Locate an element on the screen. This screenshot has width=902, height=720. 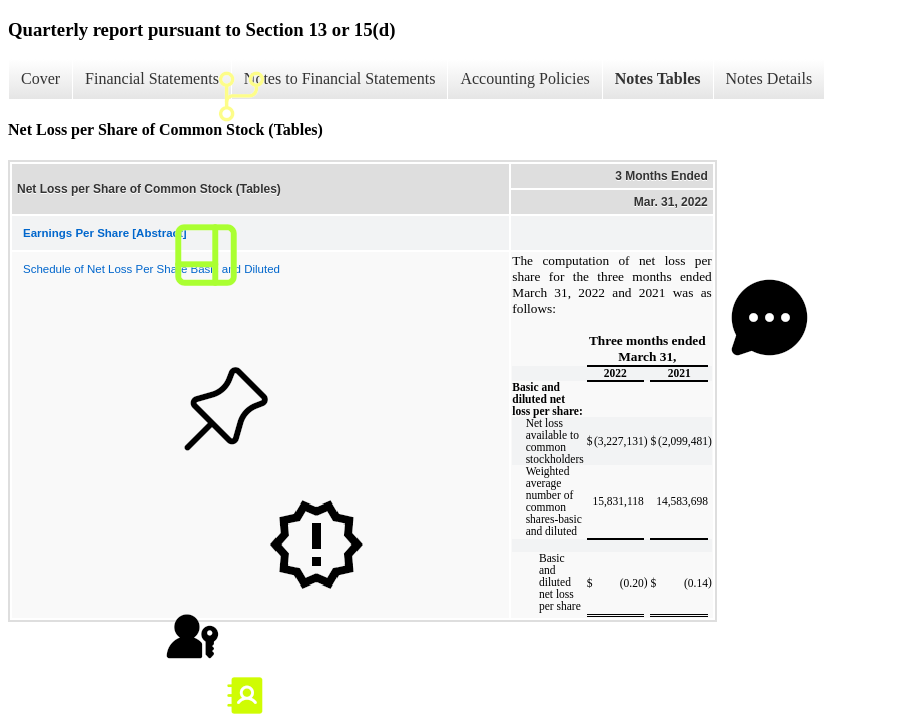
toggle right and bottom panel layout is located at coordinates (206, 255).